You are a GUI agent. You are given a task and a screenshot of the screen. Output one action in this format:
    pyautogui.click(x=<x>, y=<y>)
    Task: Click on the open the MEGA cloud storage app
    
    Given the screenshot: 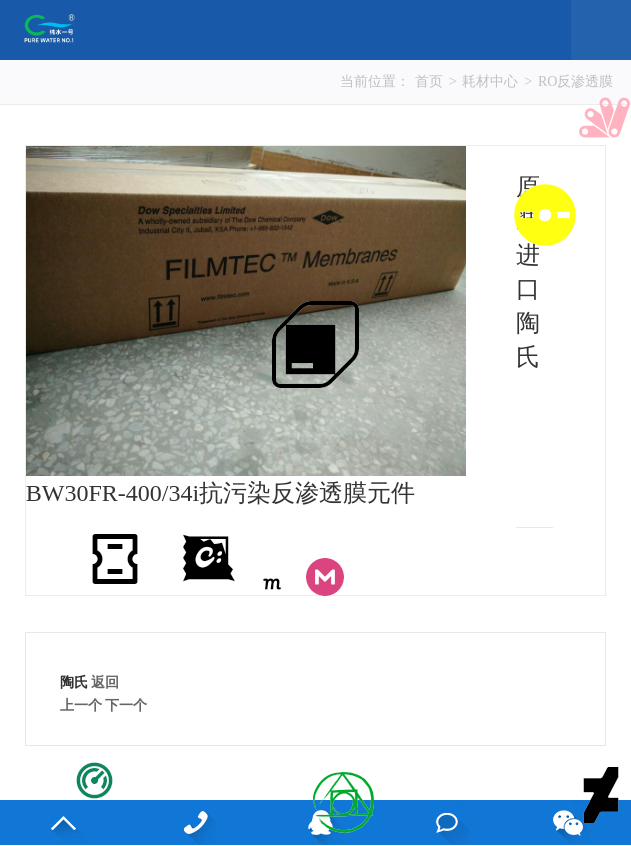 What is the action you would take?
    pyautogui.click(x=325, y=577)
    